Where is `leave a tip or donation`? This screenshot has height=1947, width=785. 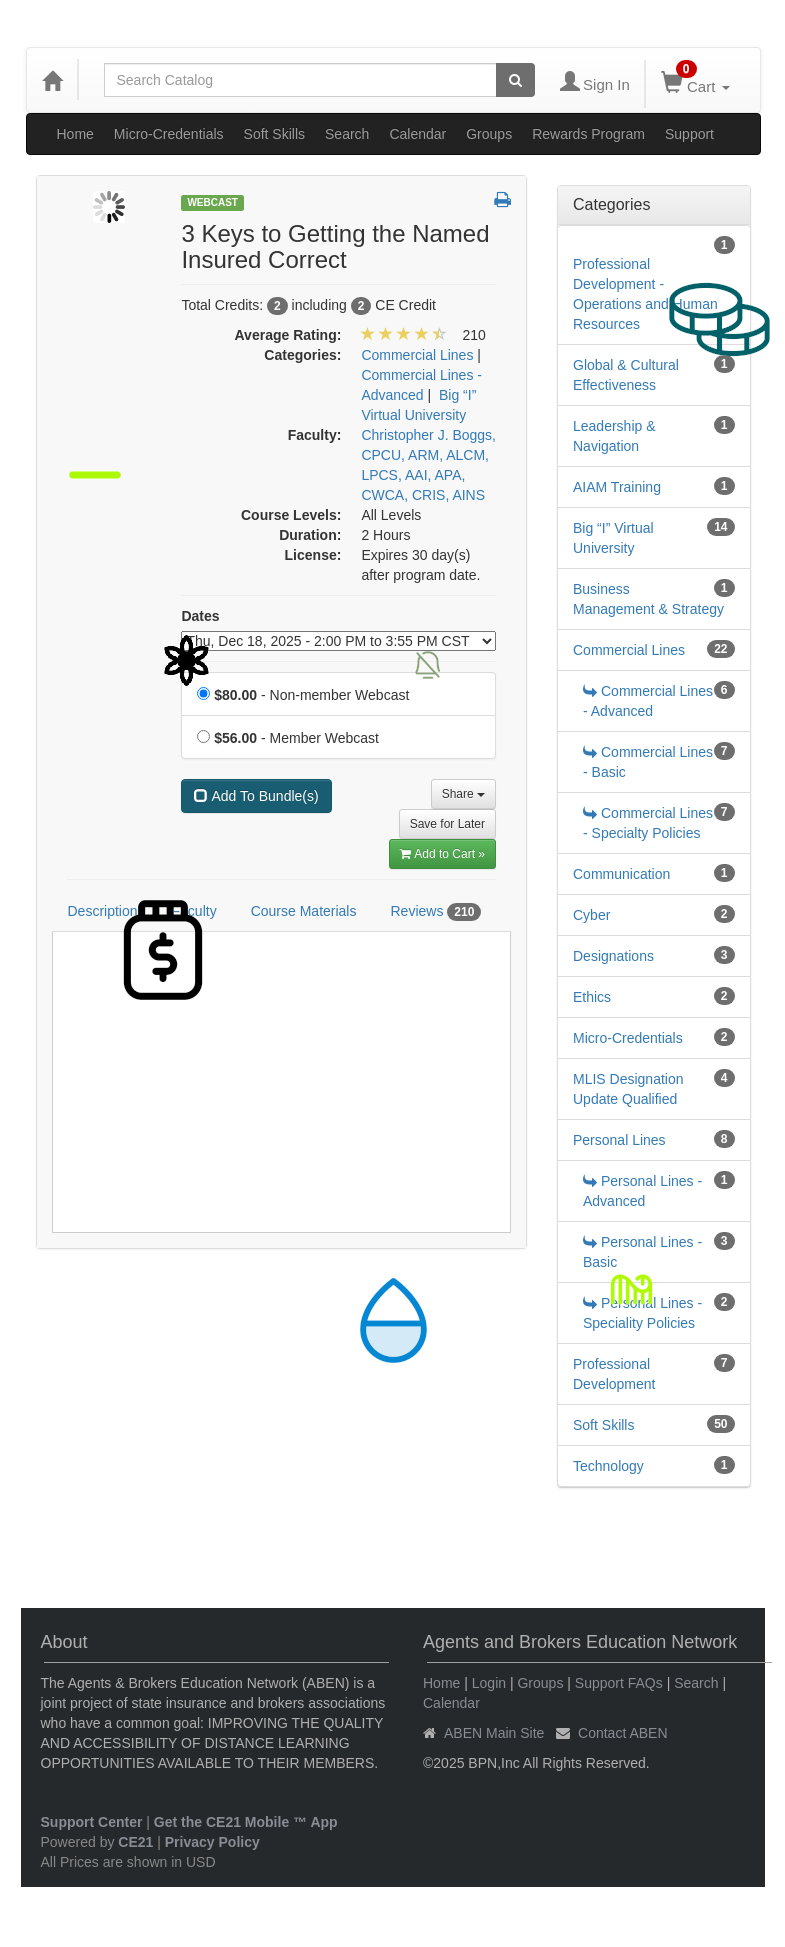
leave a tip or donation is located at coordinates (163, 950).